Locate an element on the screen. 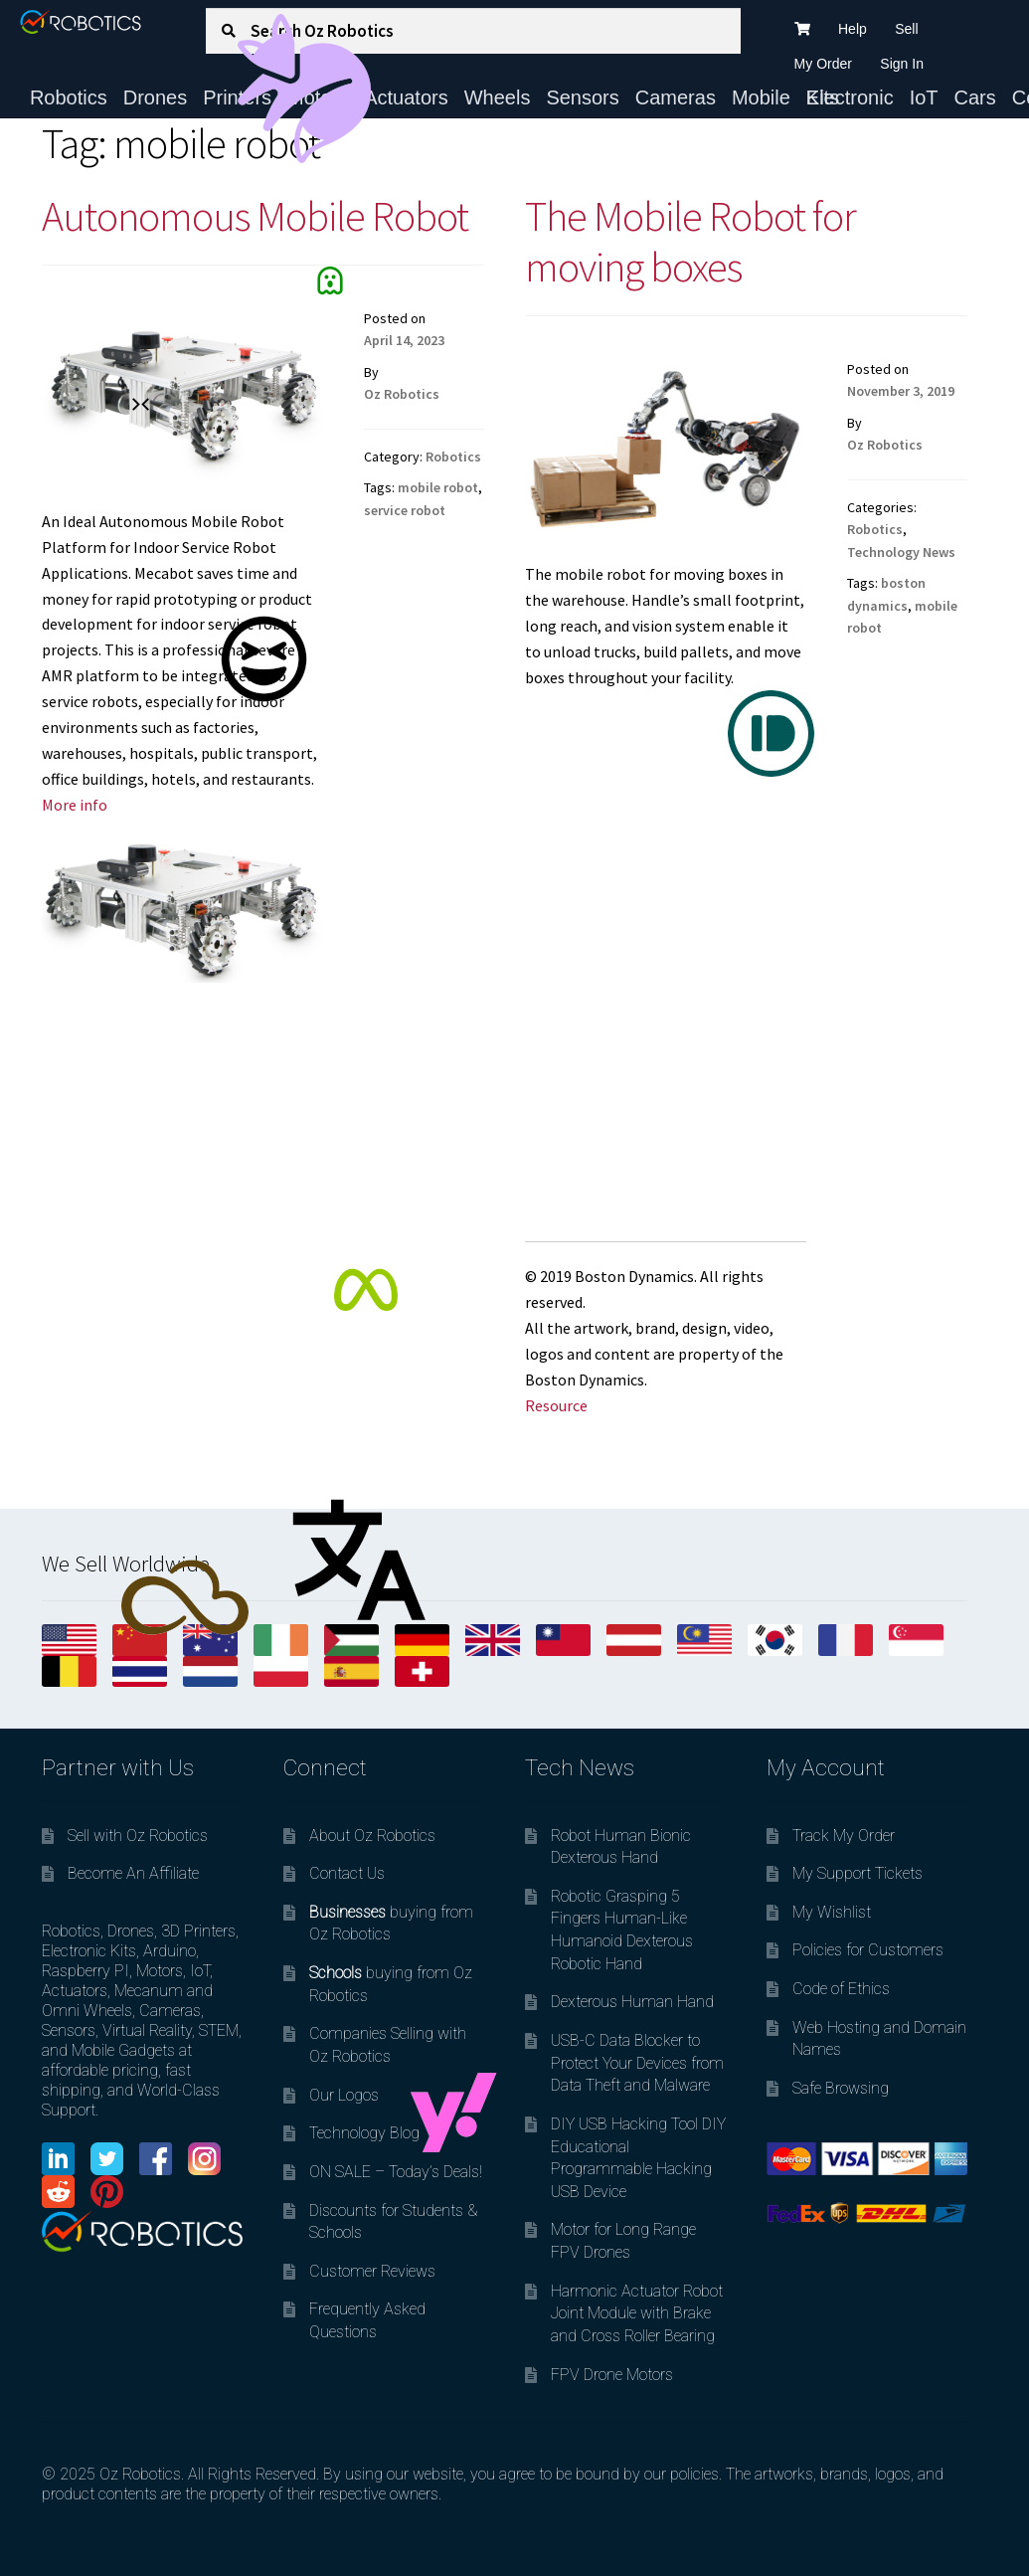 This screenshot has height=2576, width=1029. meta company logo is located at coordinates (366, 1290).